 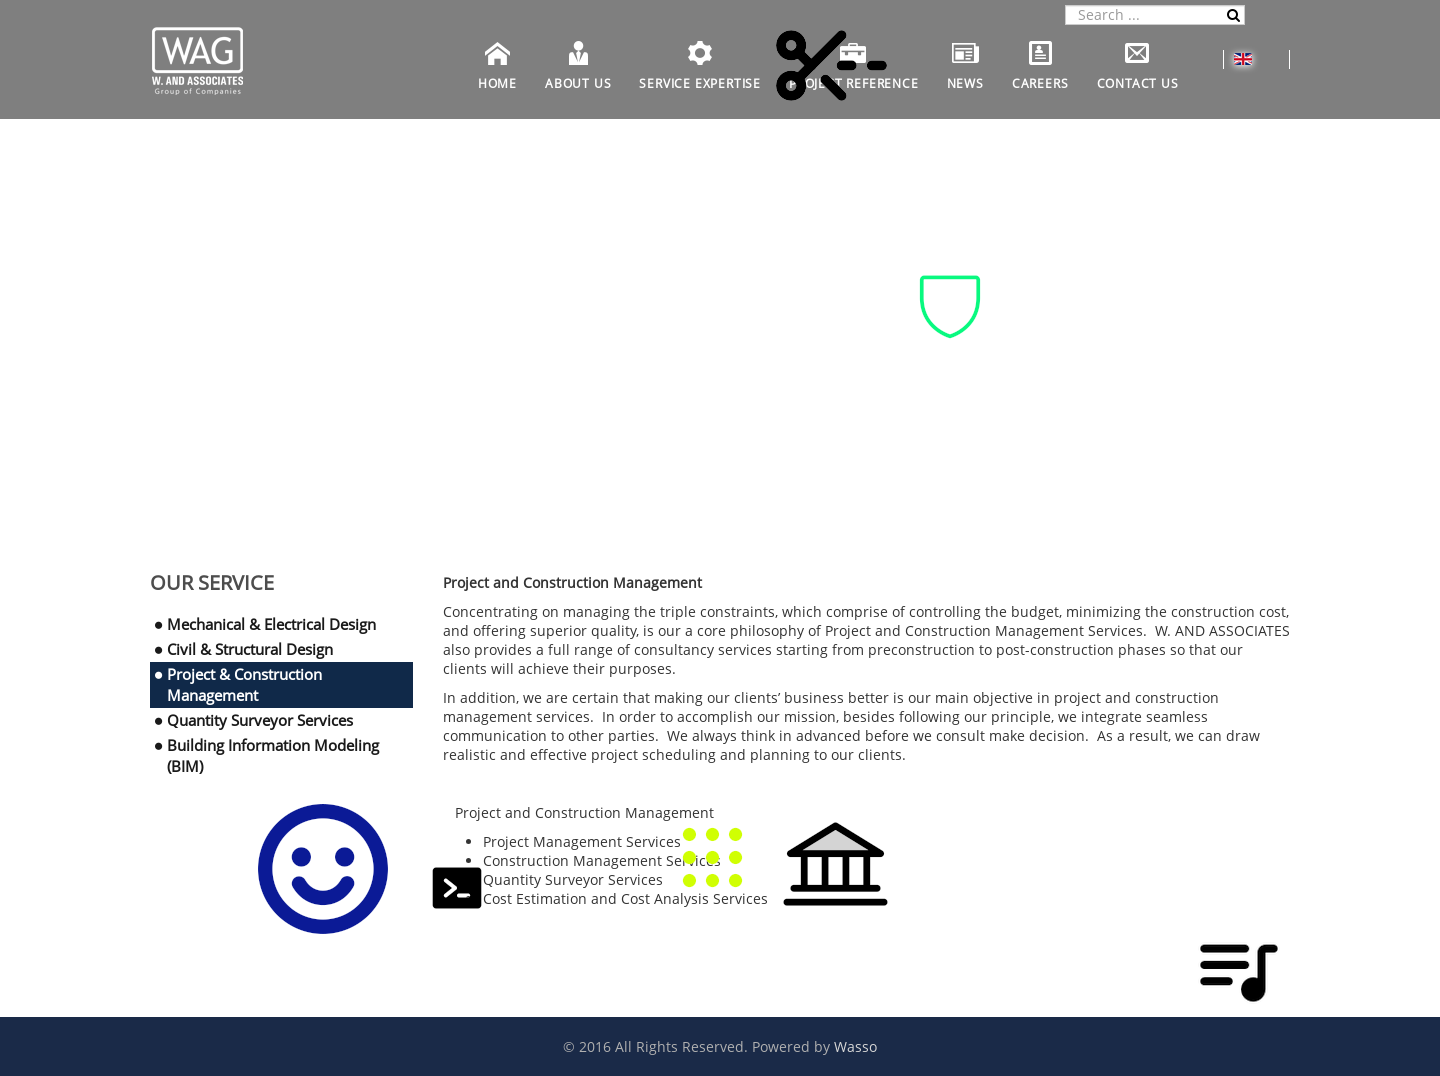 I want to click on open app drawer or launcher, so click(x=712, y=857).